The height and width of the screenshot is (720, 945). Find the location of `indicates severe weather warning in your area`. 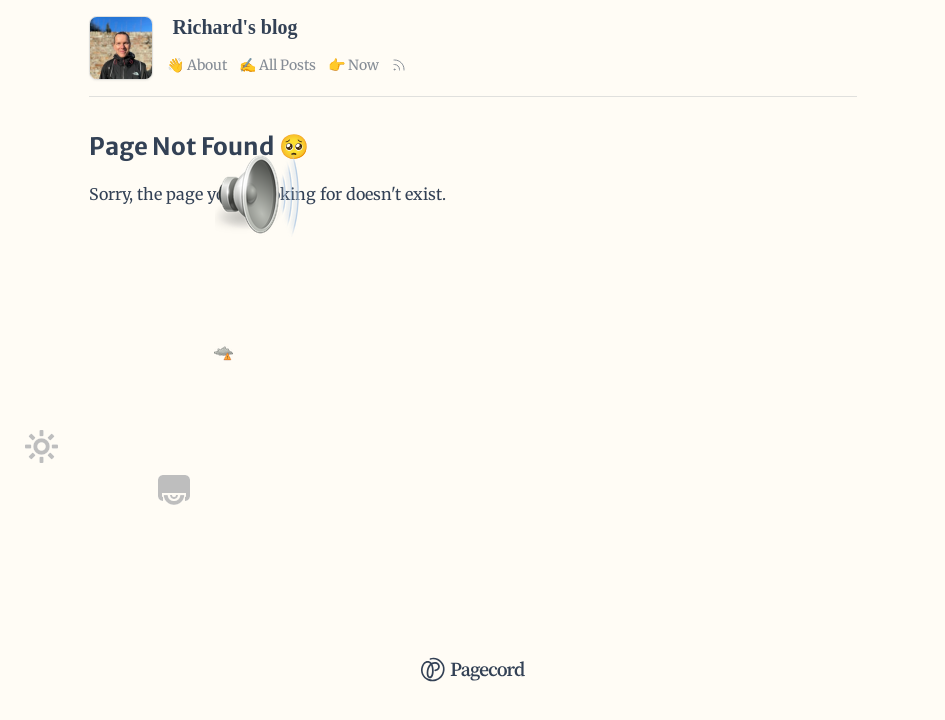

indicates severe weather warning in your area is located at coordinates (223, 352).